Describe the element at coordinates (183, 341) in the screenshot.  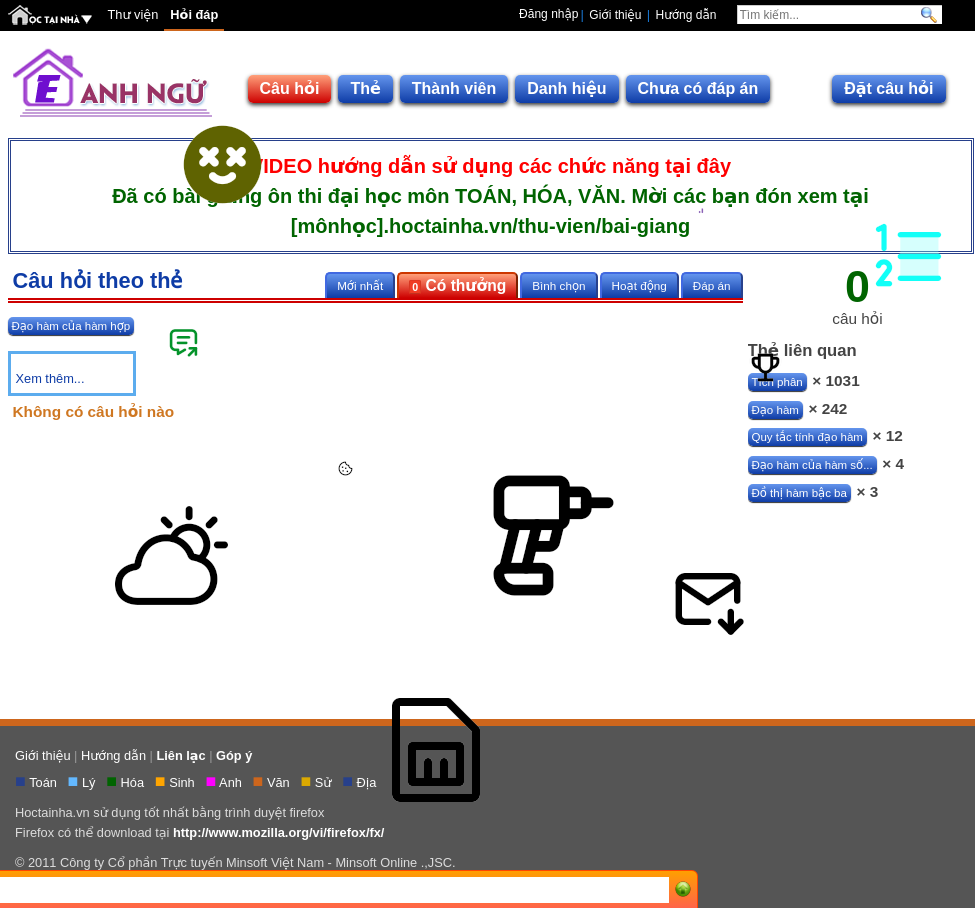
I see `share a message or conversation` at that location.